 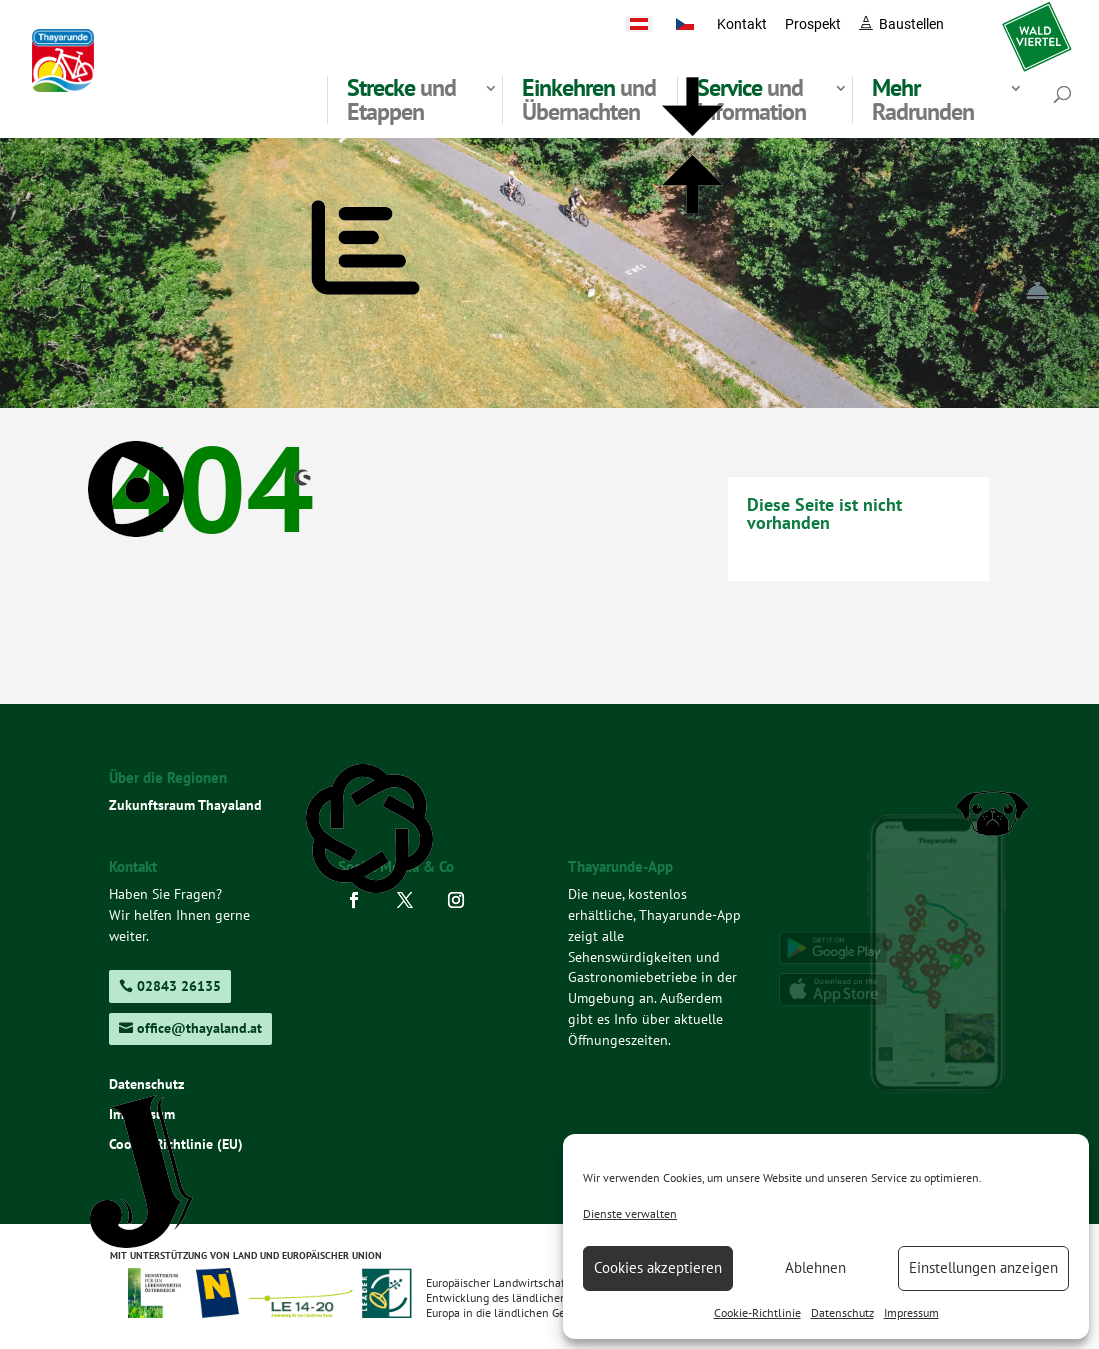 I want to click on jameson irish whiskey brand logo, so click(x=141, y=1171).